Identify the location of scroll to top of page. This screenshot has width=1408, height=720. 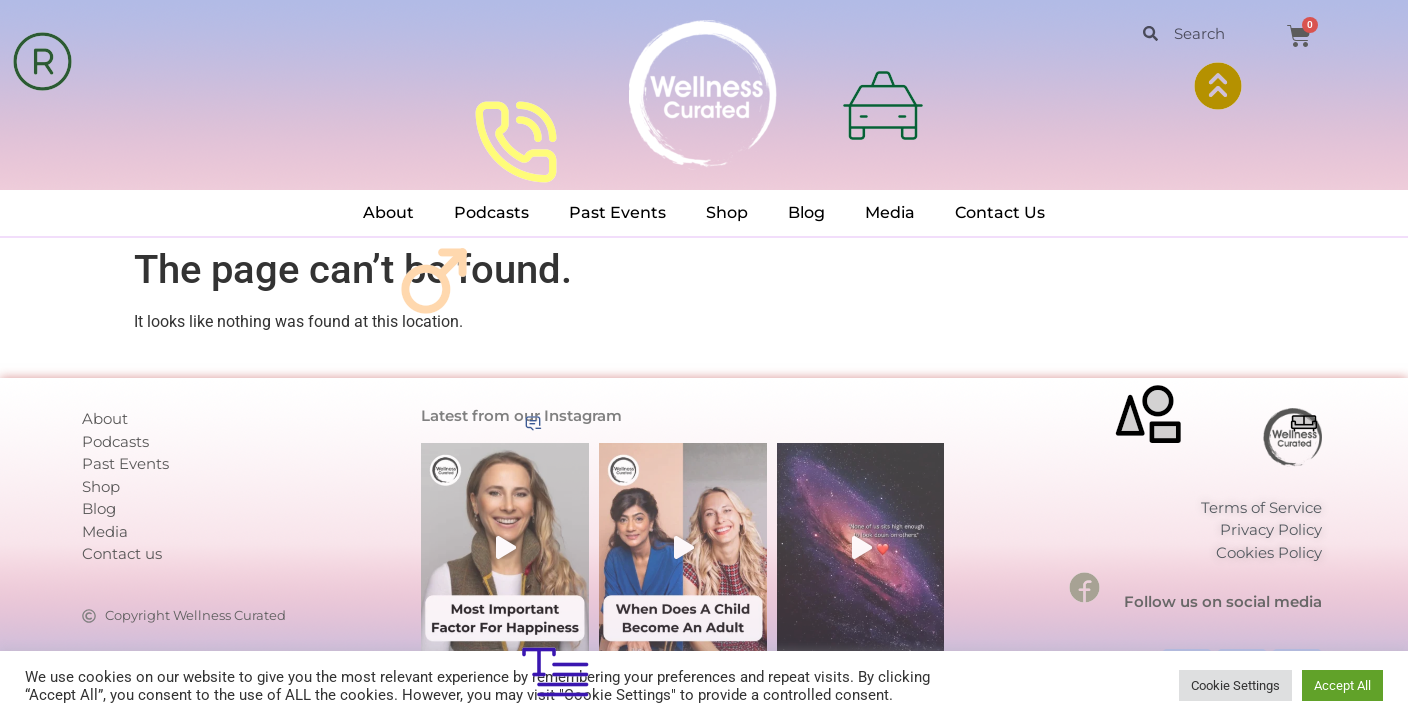
(1218, 86).